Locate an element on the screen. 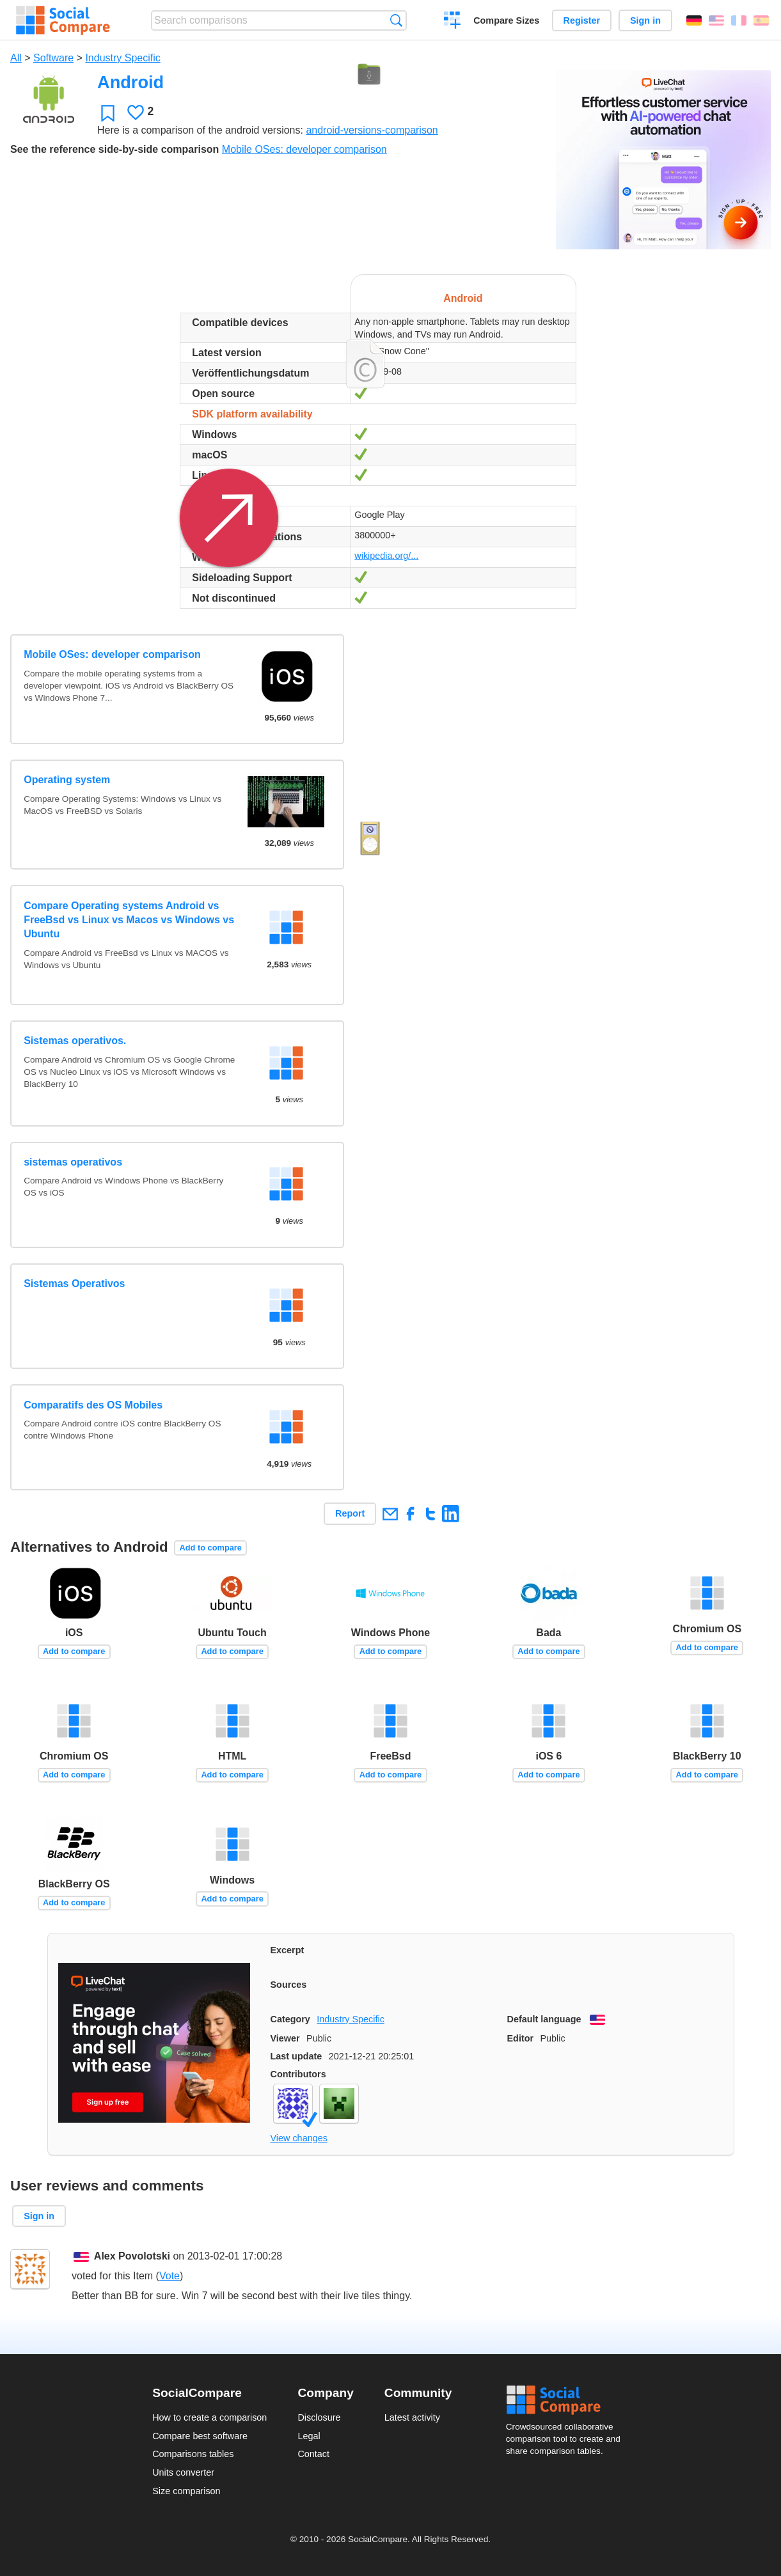  indicates a file with copyright protection is located at coordinates (365, 364).